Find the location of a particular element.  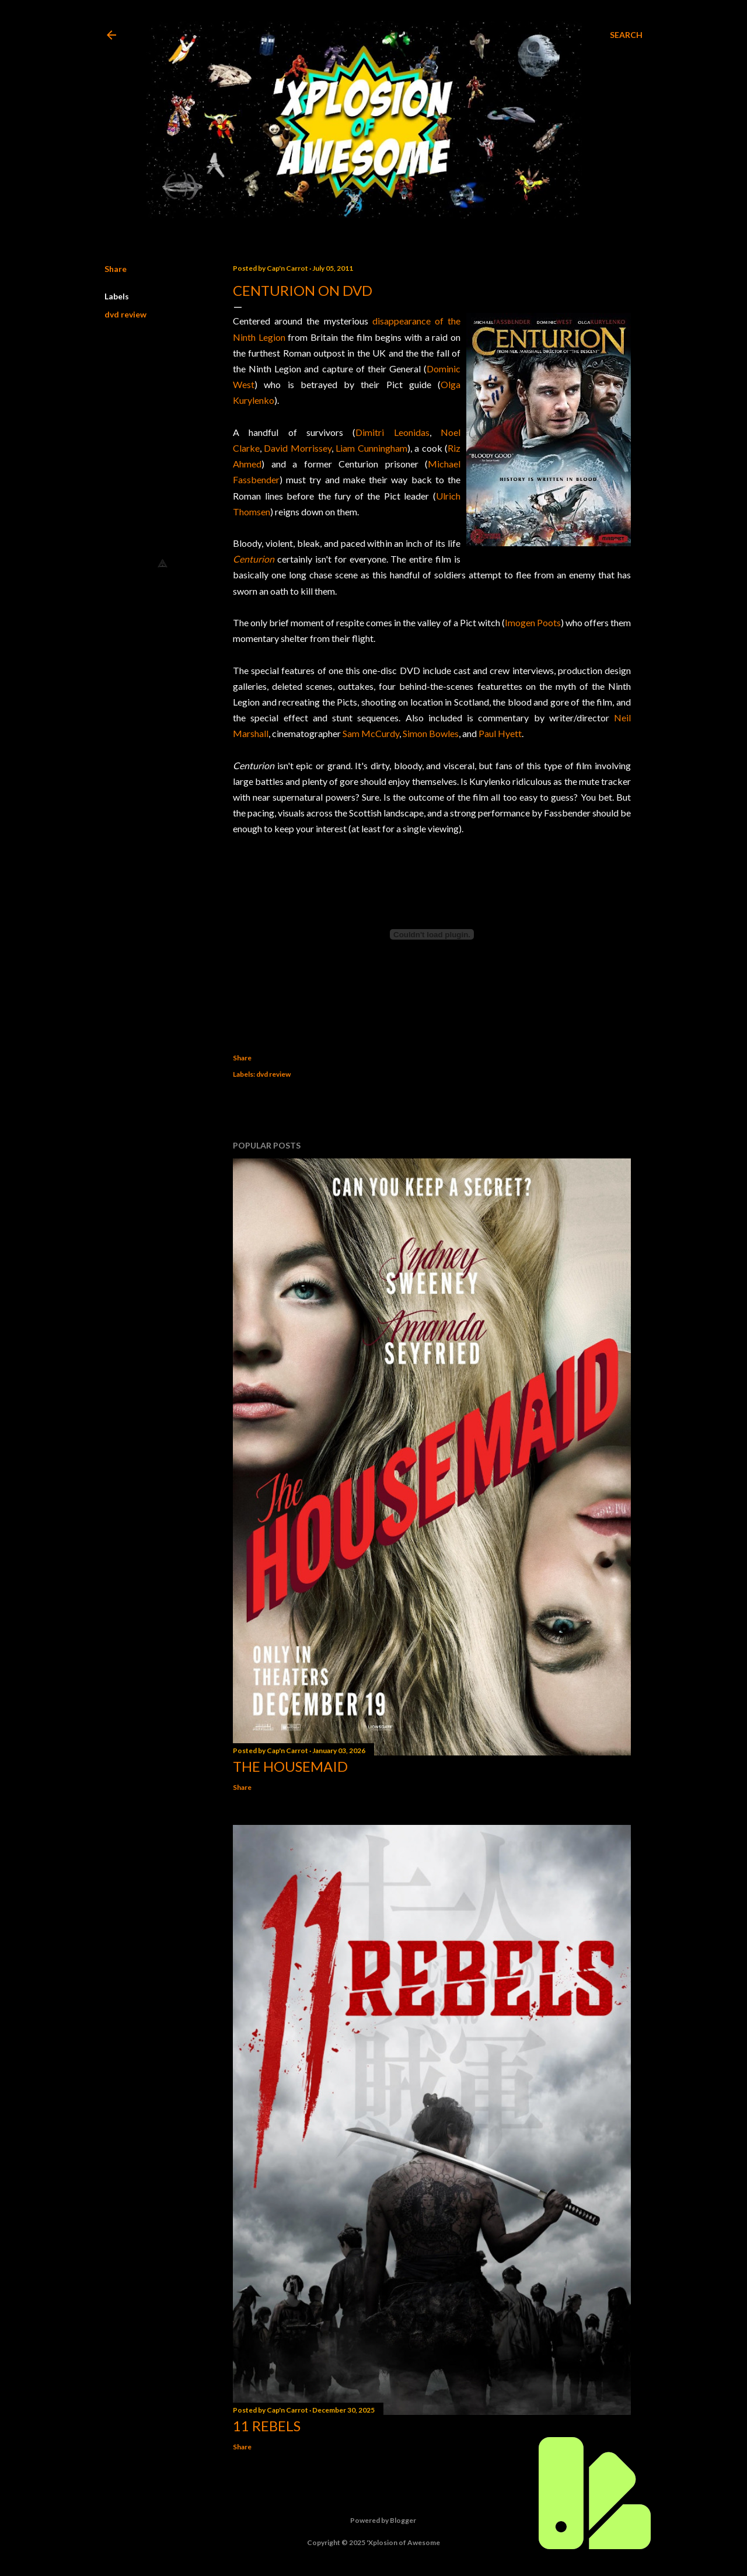

open color picker or palette options is located at coordinates (595, 2493).